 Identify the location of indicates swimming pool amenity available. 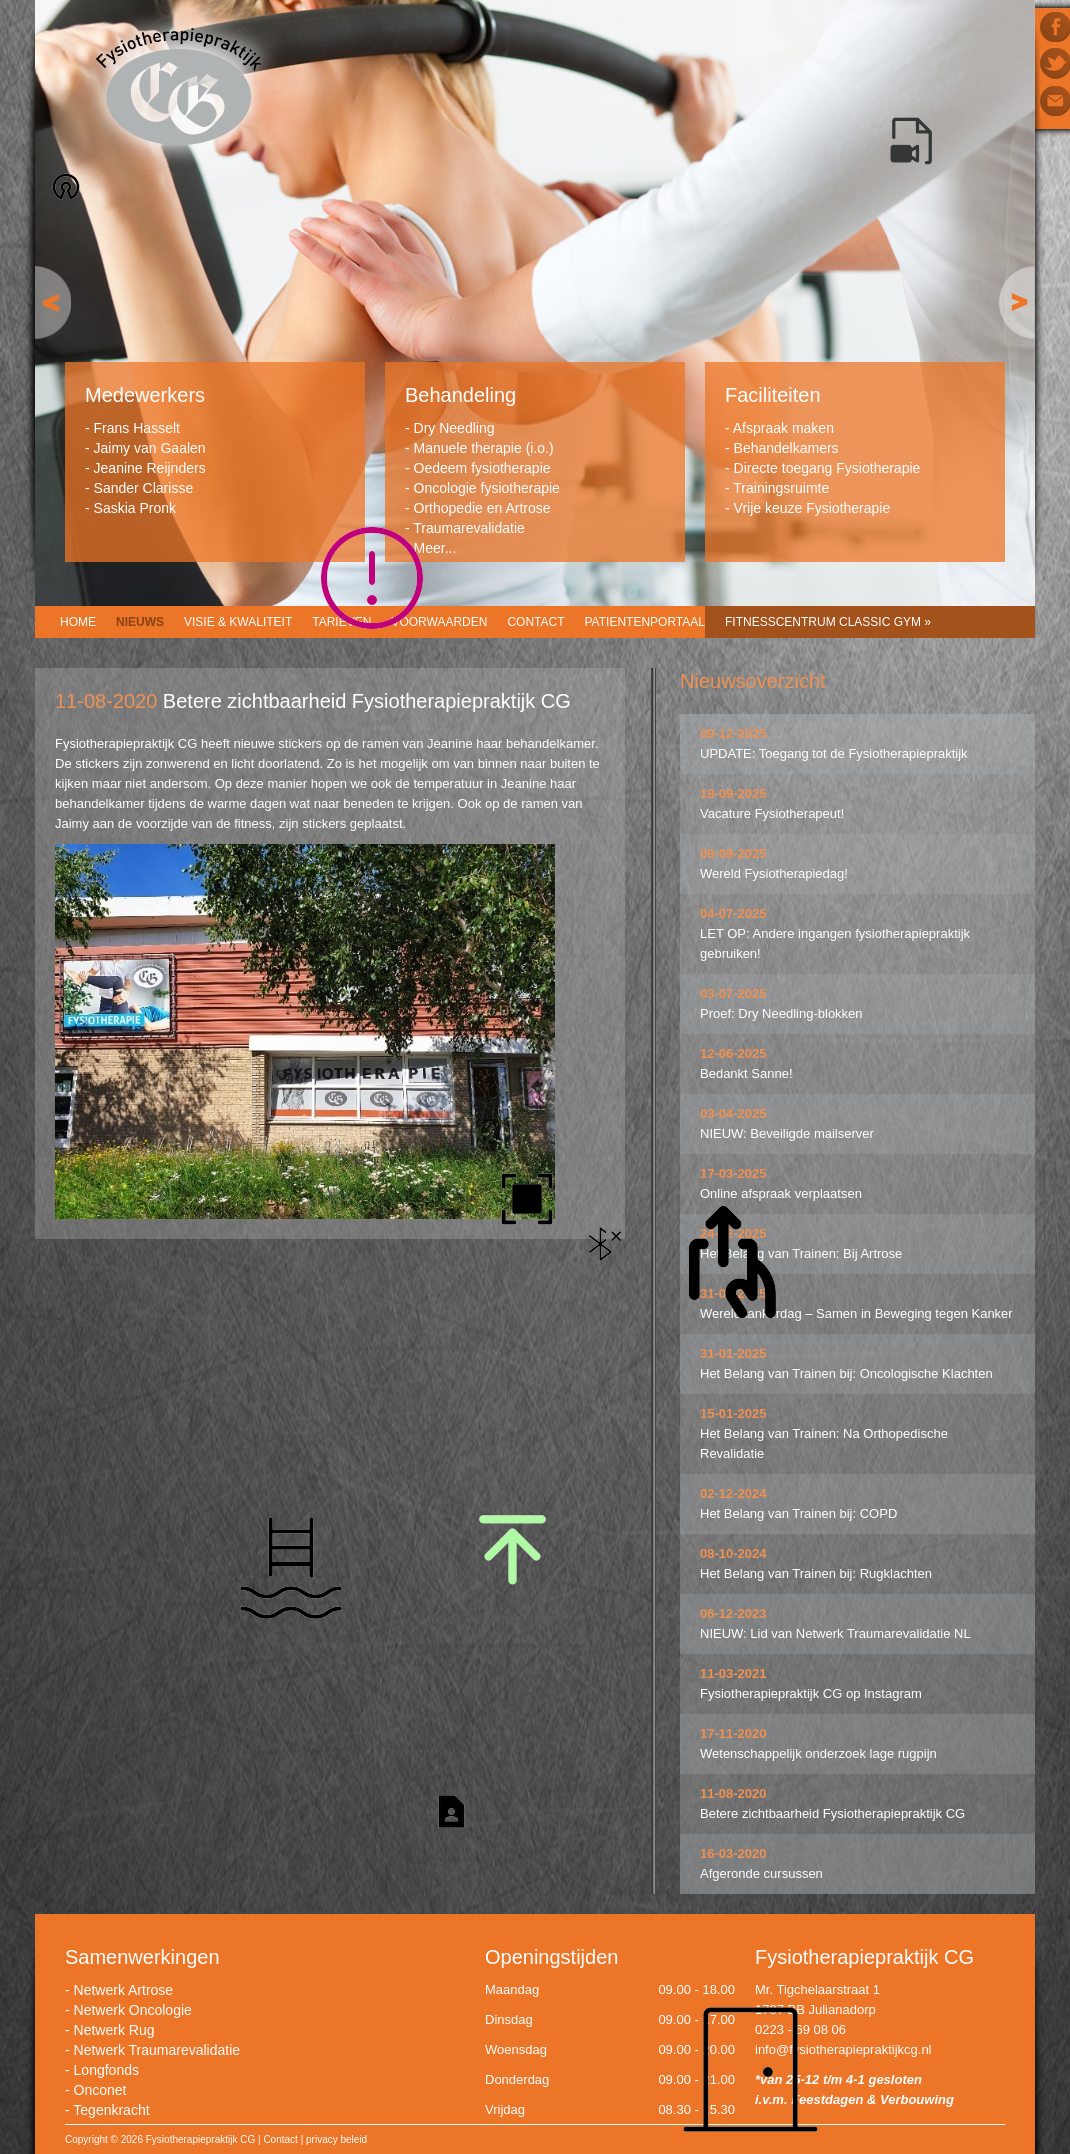
(291, 1568).